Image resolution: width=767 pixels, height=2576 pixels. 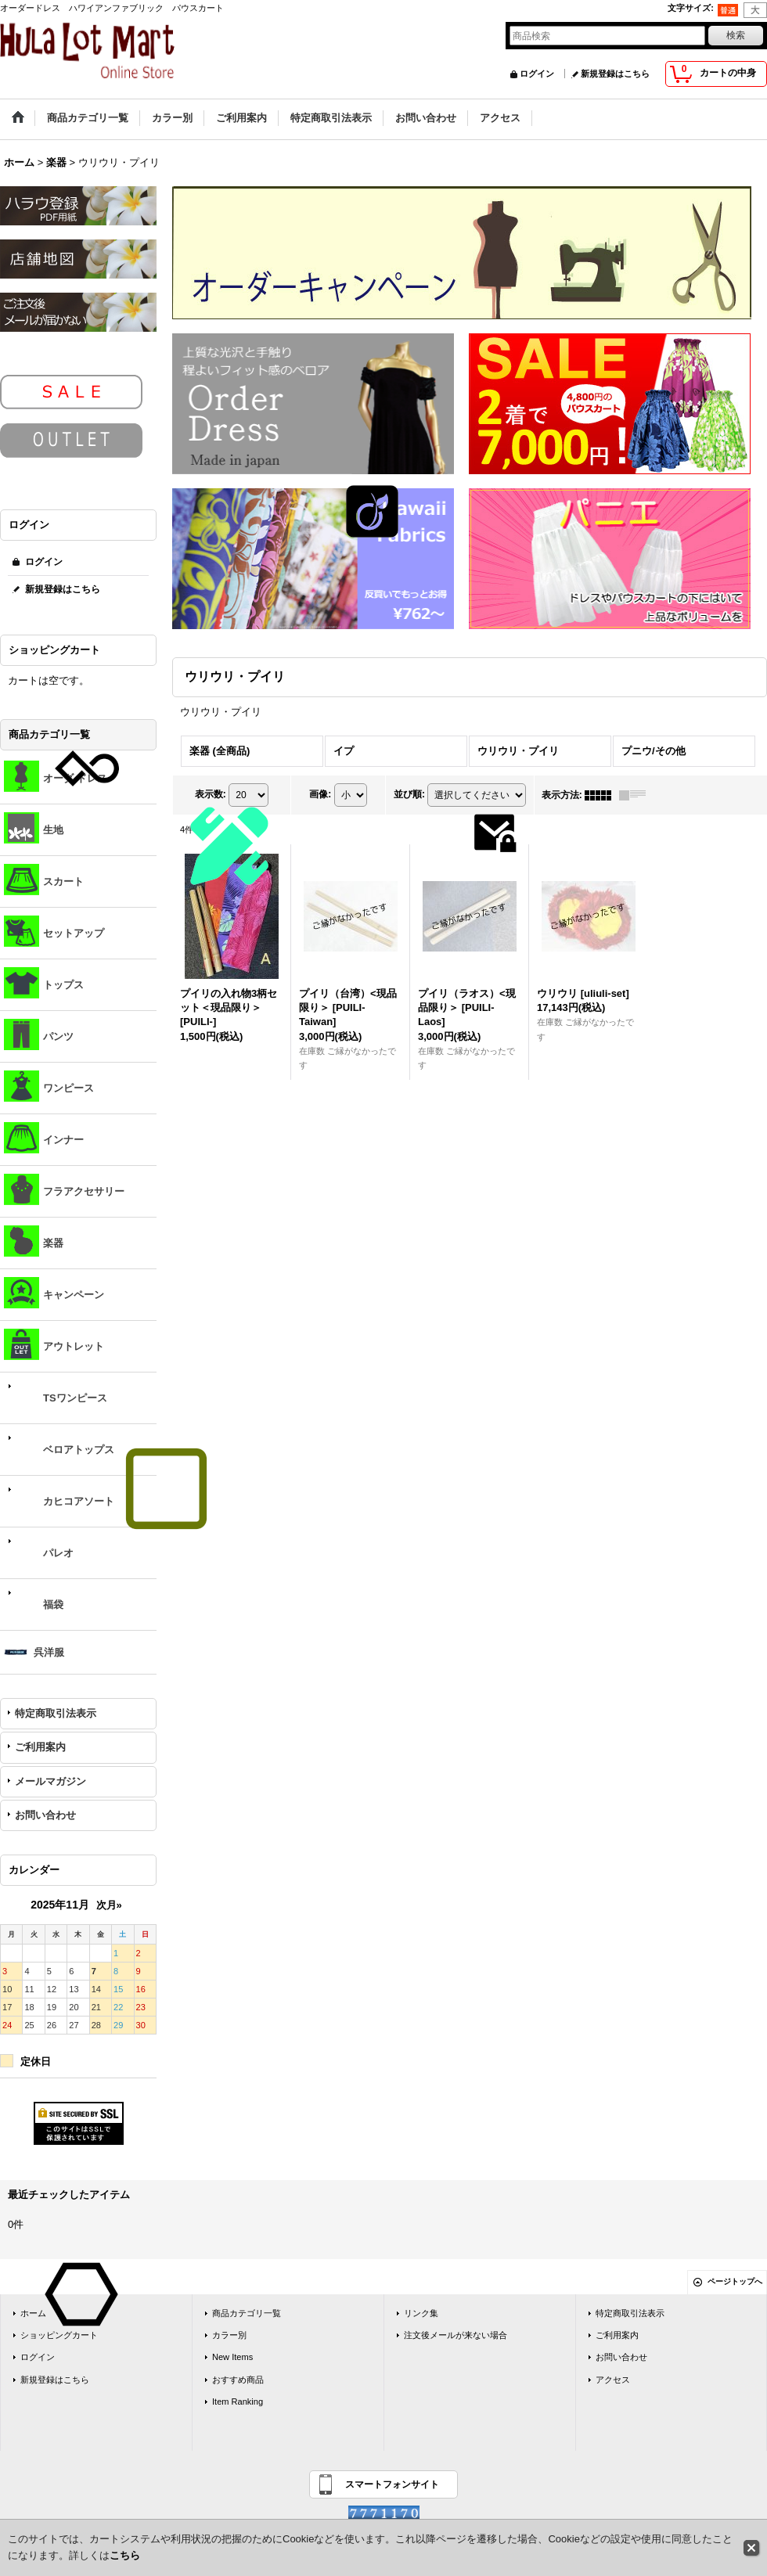 What do you see at coordinates (166, 1488) in the screenshot?
I see `select or deselect an item` at bounding box center [166, 1488].